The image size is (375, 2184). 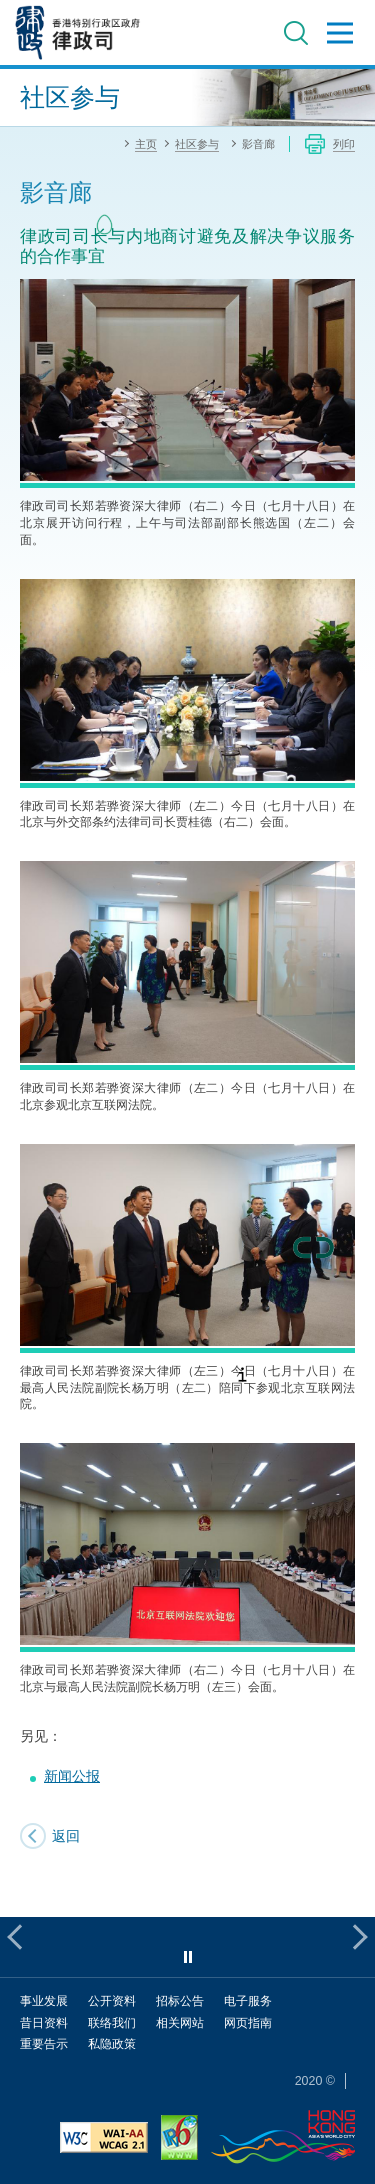 What do you see at coordinates (313, 1247) in the screenshot?
I see `disconnect or remove a linked account` at bounding box center [313, 1247].